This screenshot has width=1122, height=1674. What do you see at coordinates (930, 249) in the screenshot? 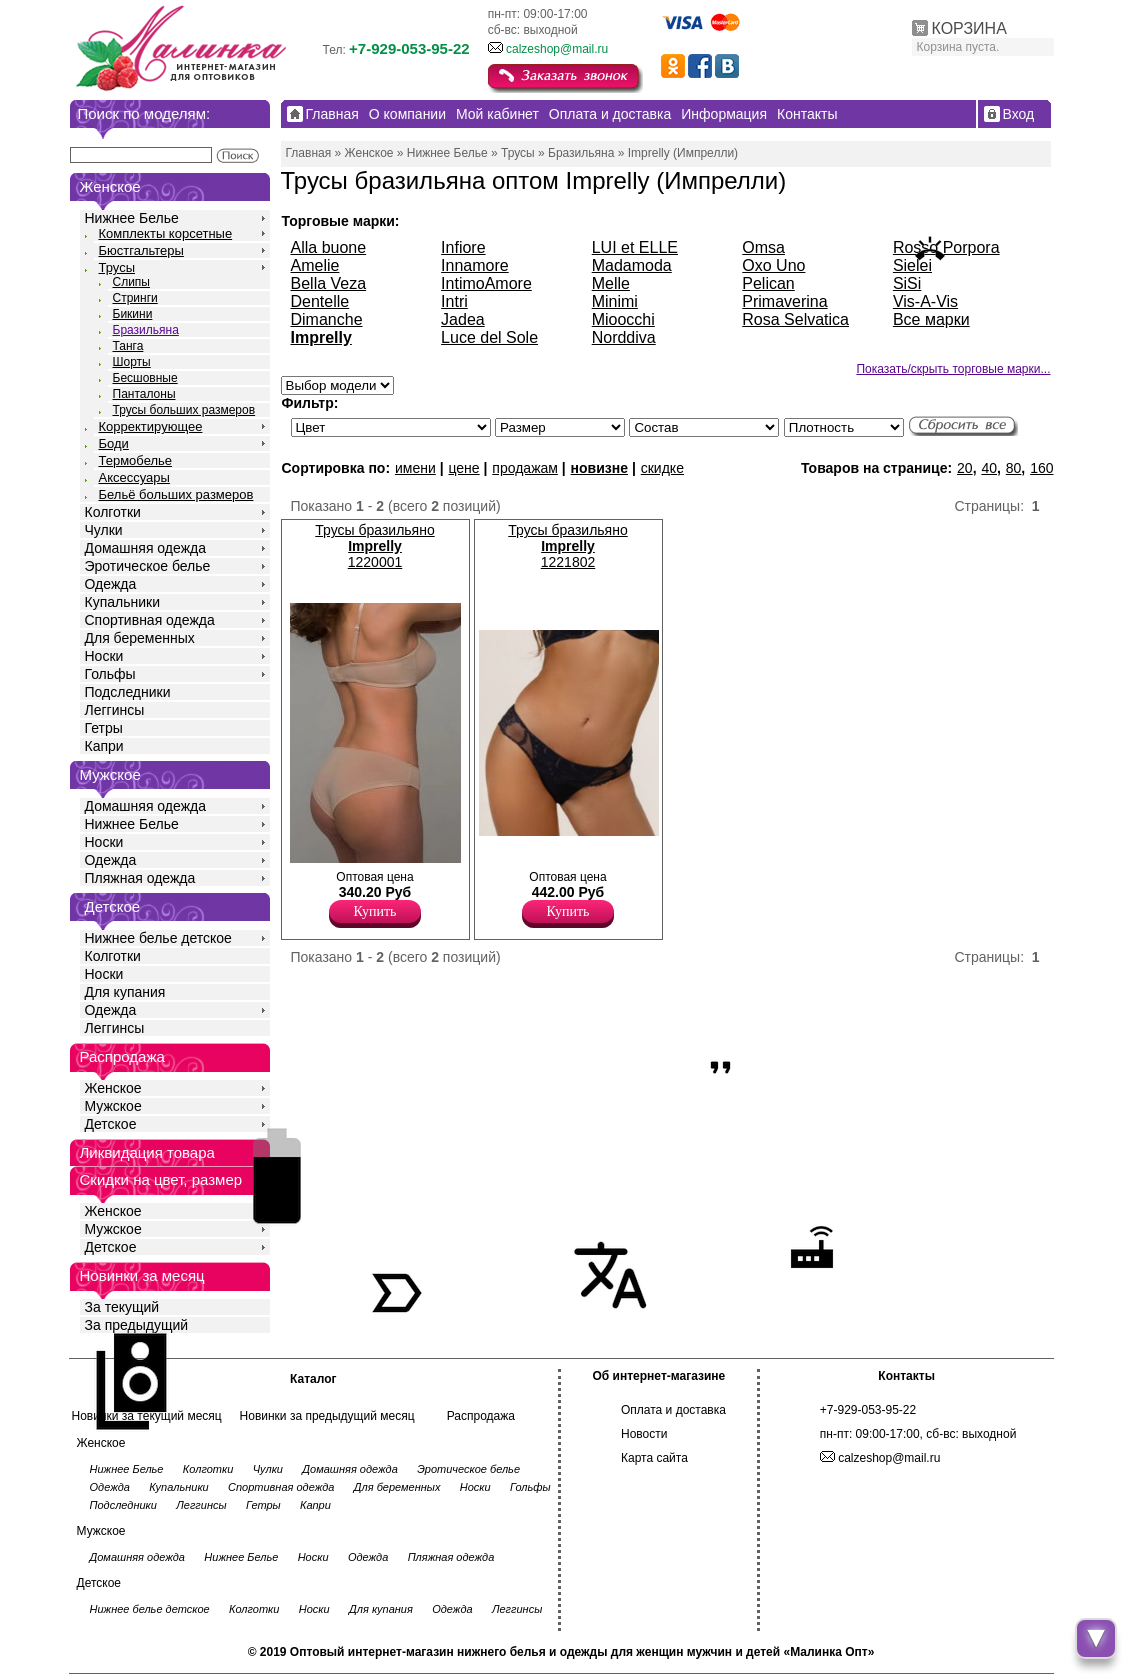
I see `incoming call ringing` at bounding box center [930, 249].